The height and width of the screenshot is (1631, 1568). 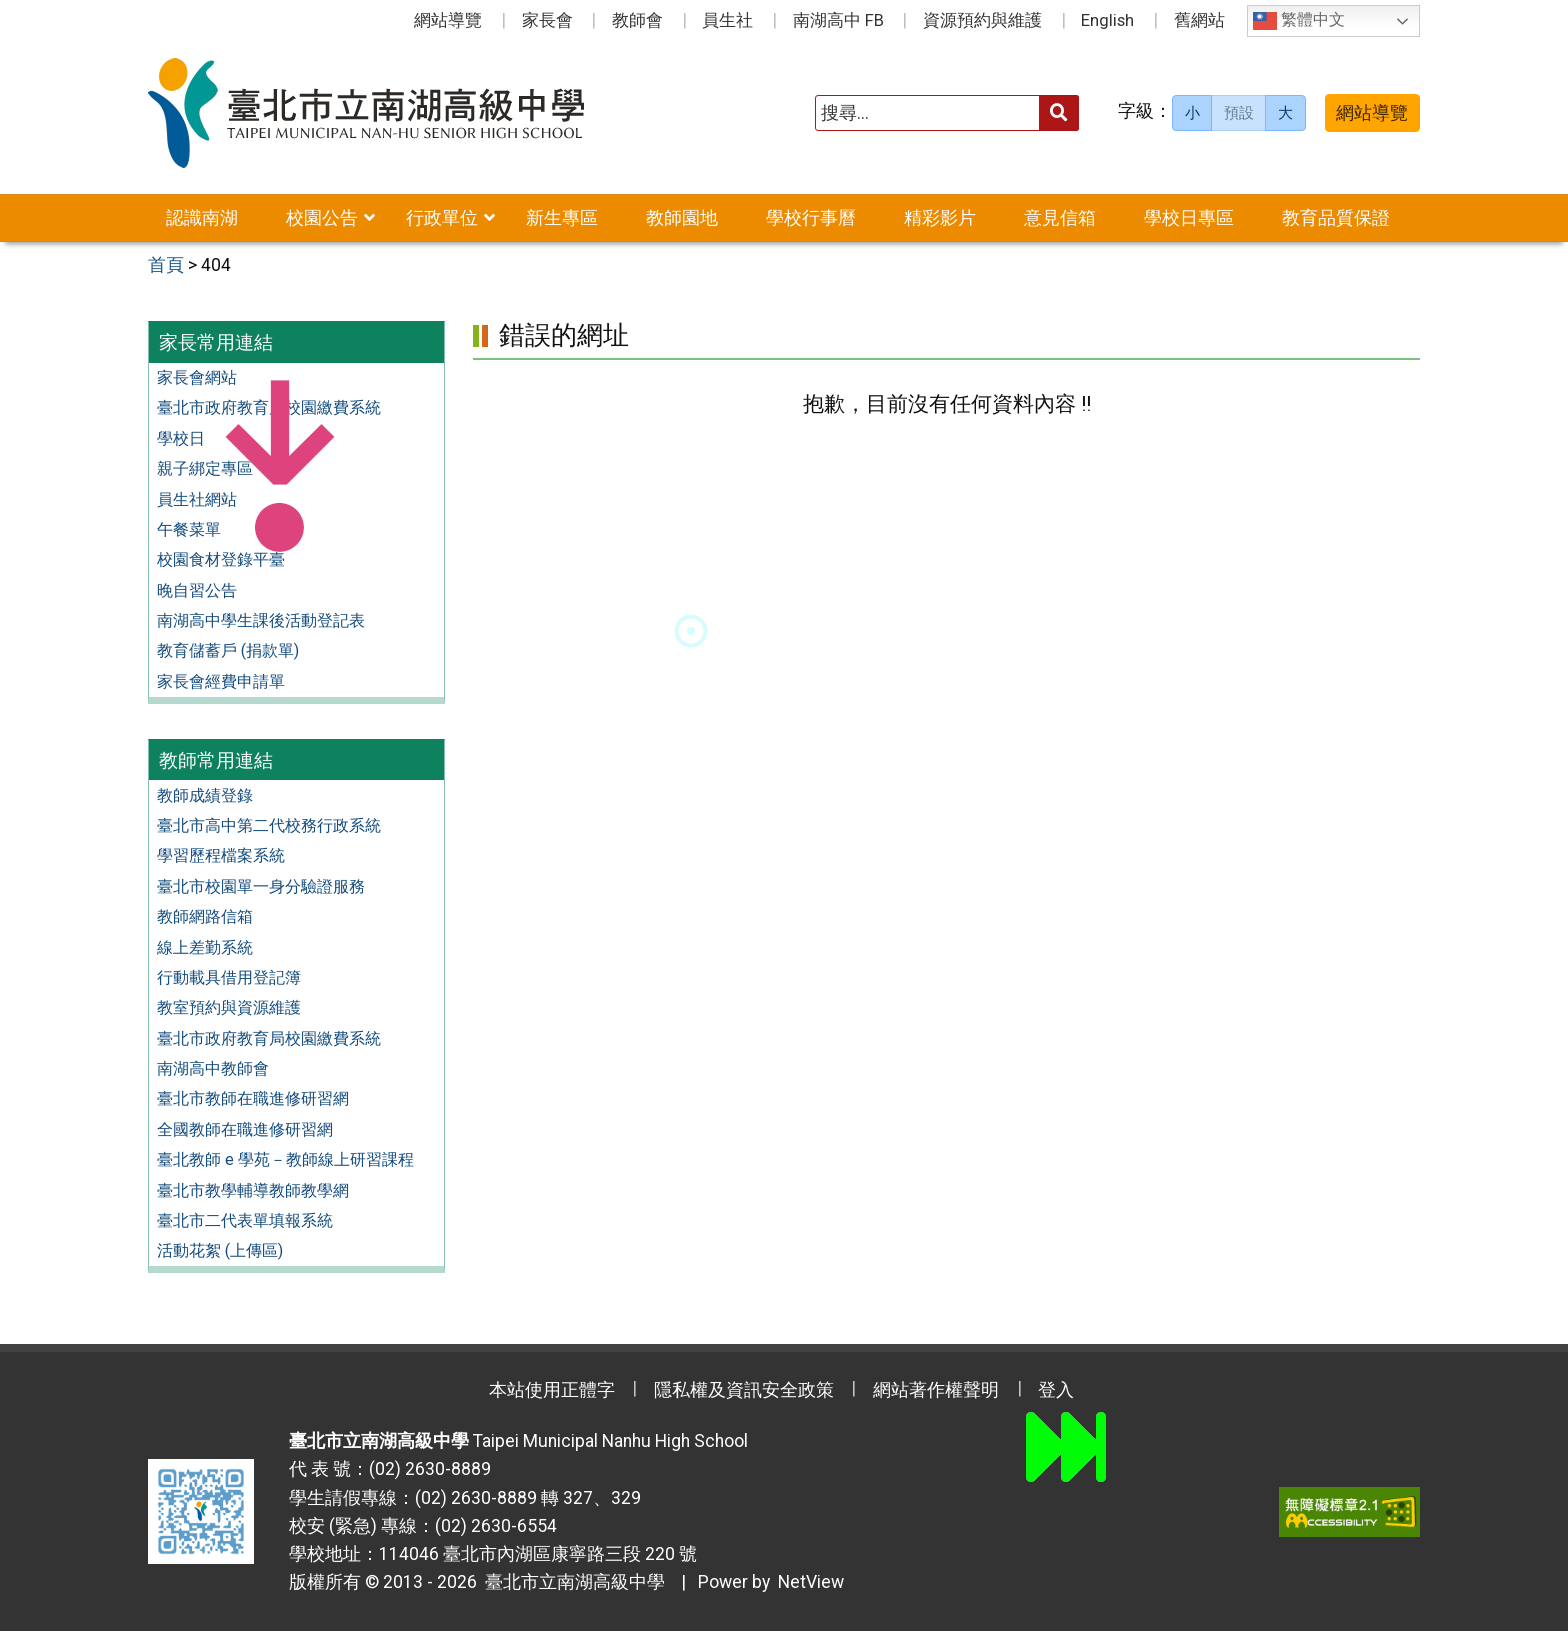 I want to click on skip to the next track, so click(x=1066, y=1447).